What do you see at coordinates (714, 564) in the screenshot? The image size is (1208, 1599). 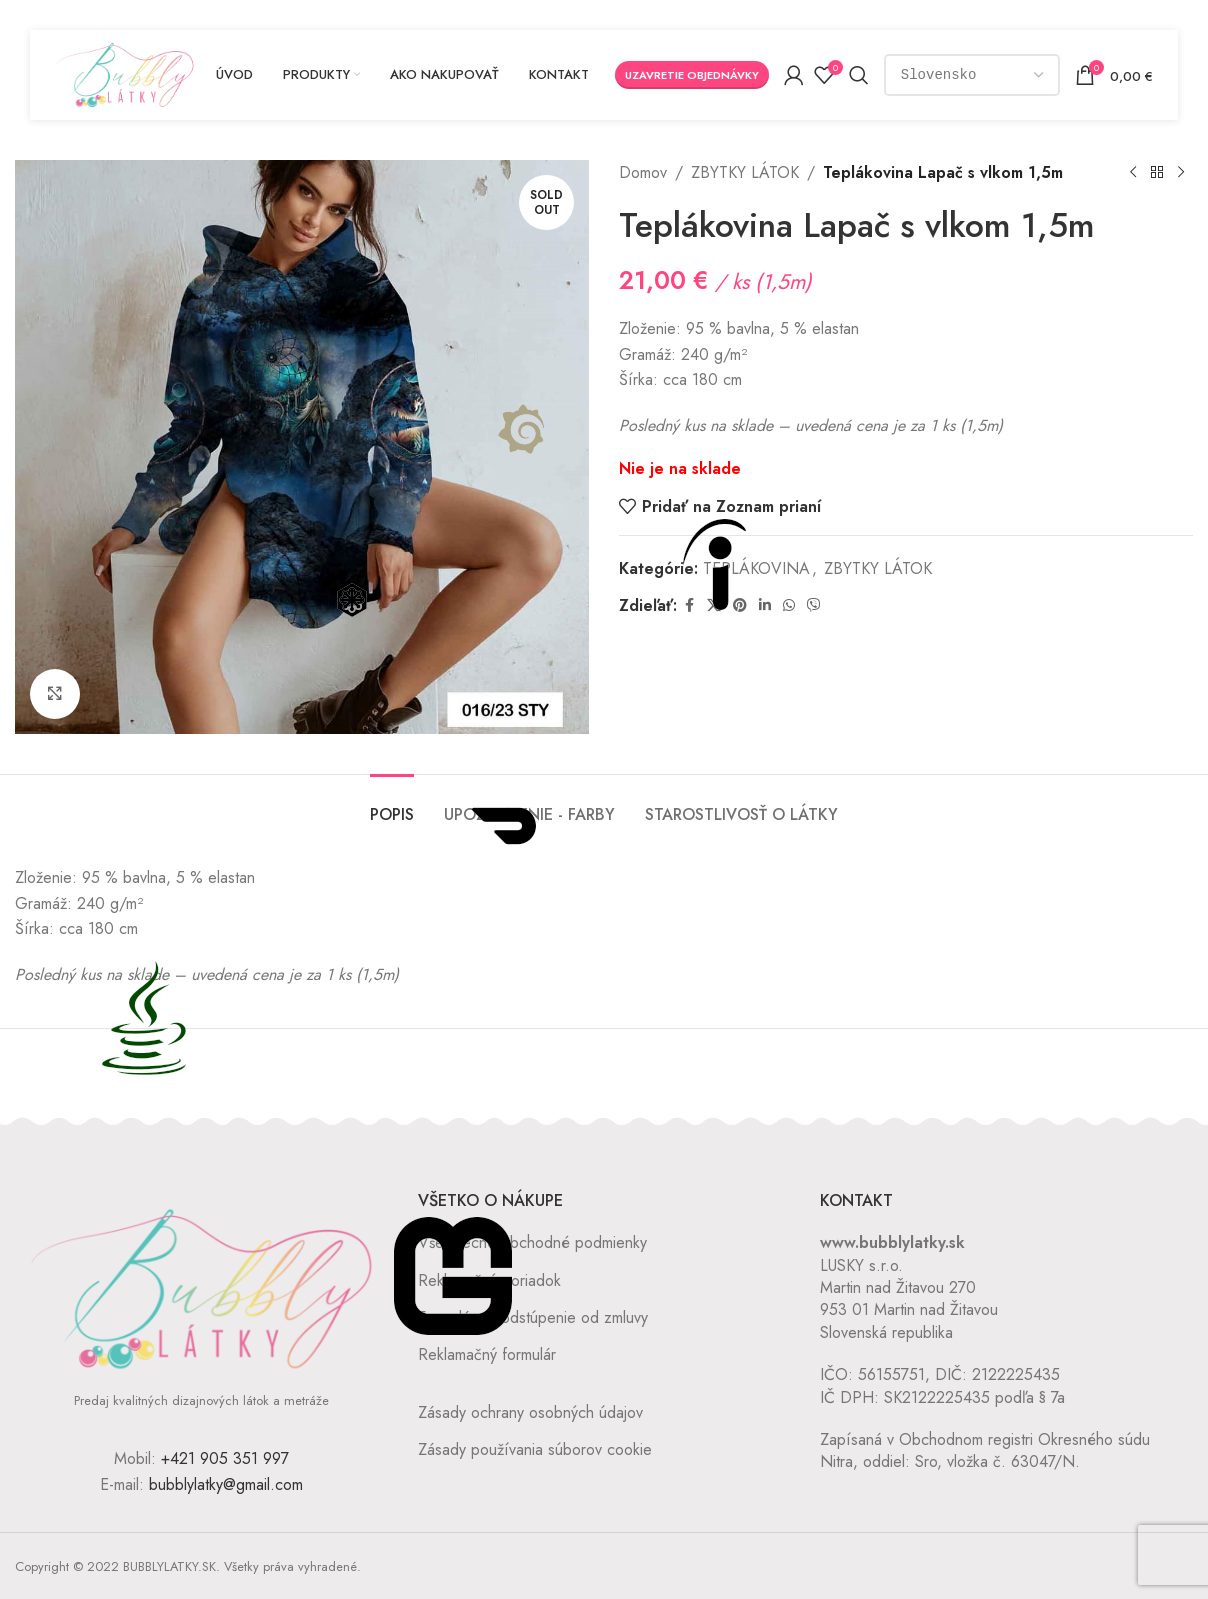 I see `open the Indeed job search app` at bounding box center [714, 564].